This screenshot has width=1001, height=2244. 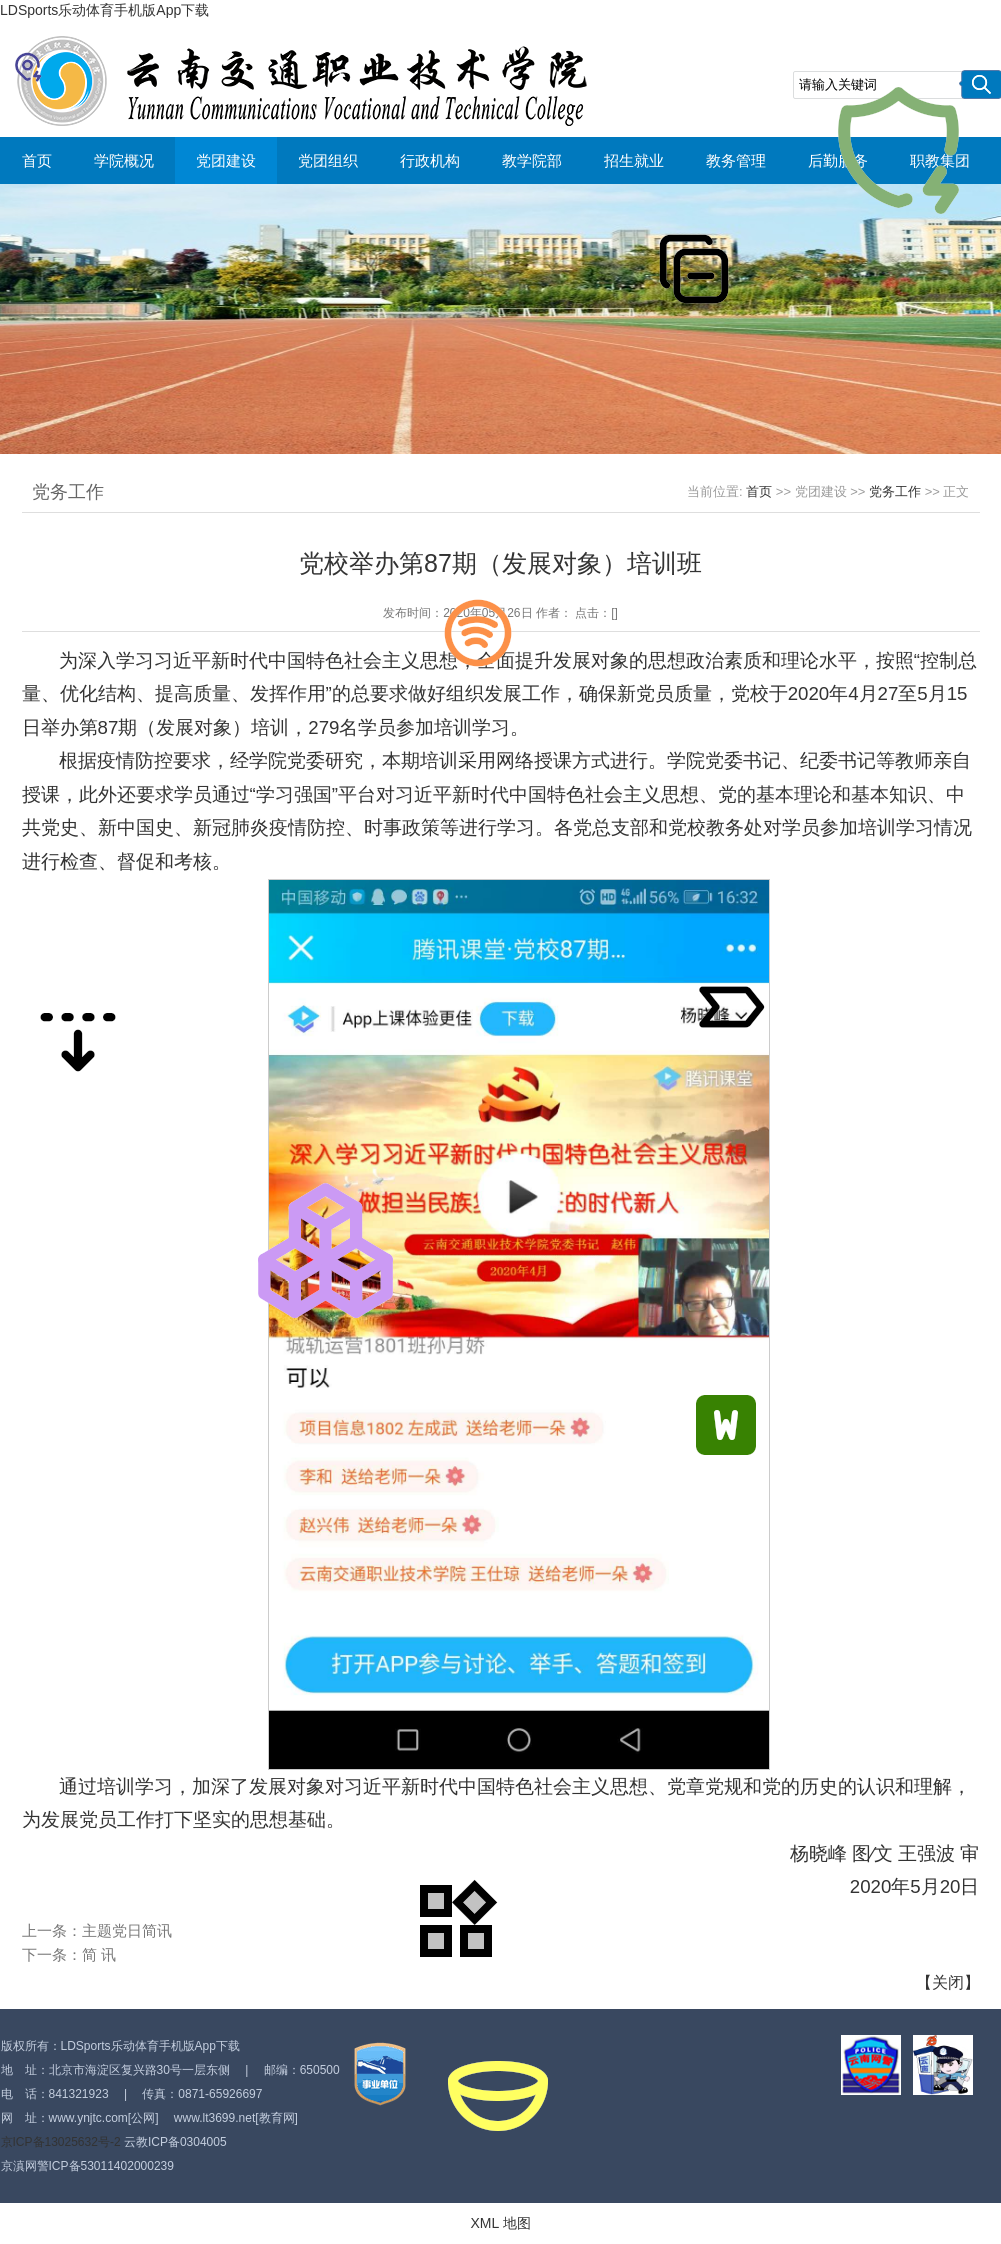 What do you see at coordinates (726, 1425) in the screenshot?
I see `open Wikipedia or wiki-related content` at bounding box center [726, 1425].